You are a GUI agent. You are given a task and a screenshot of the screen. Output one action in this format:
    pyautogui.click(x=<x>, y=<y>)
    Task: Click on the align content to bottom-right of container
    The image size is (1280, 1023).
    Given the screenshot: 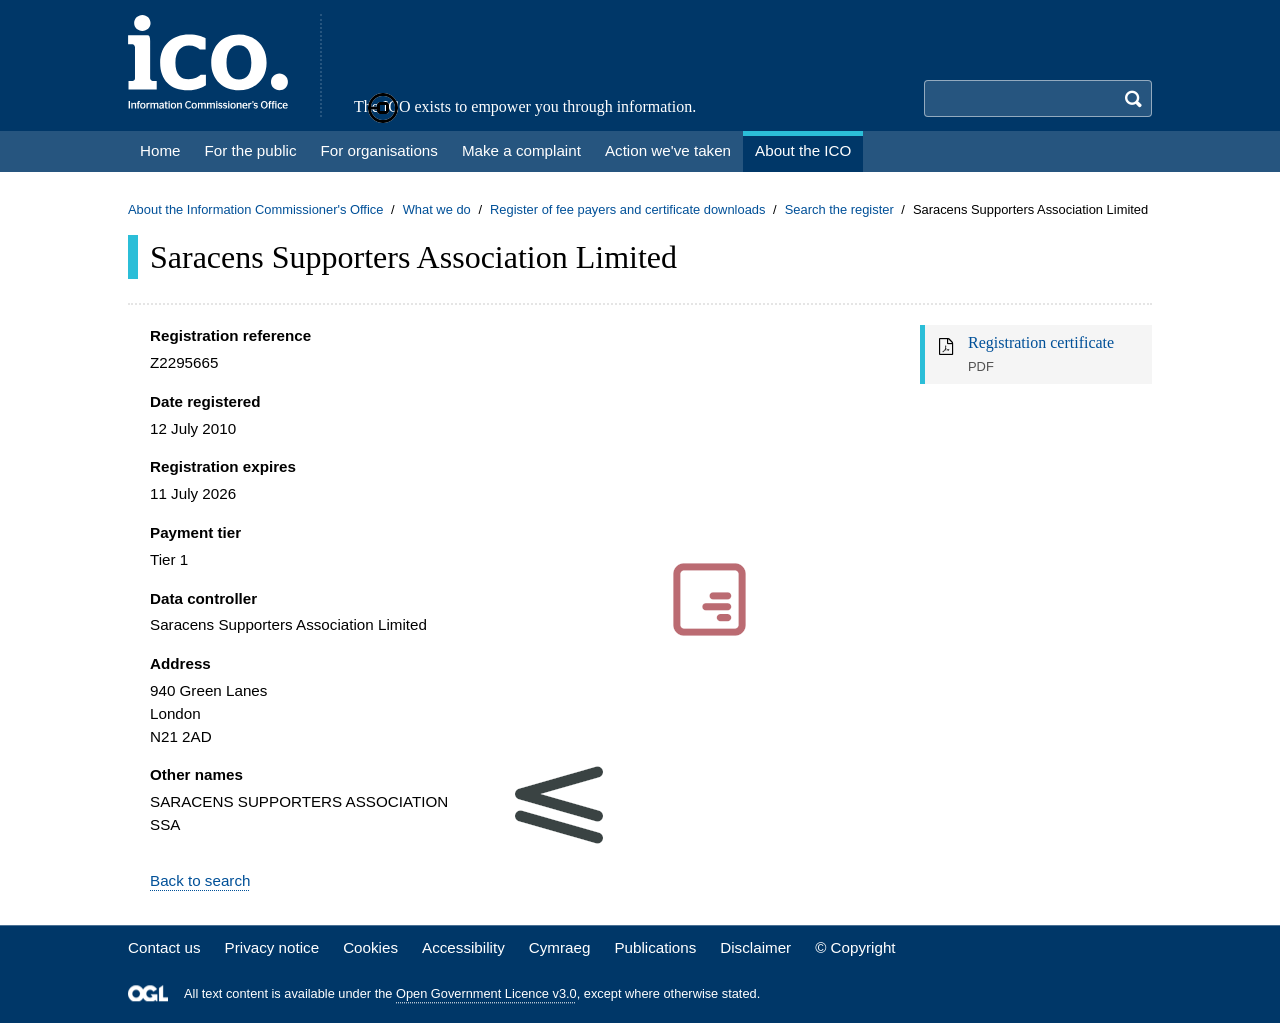 What is the action you would take?
    pyautogui.click(x=709, y=599)
    